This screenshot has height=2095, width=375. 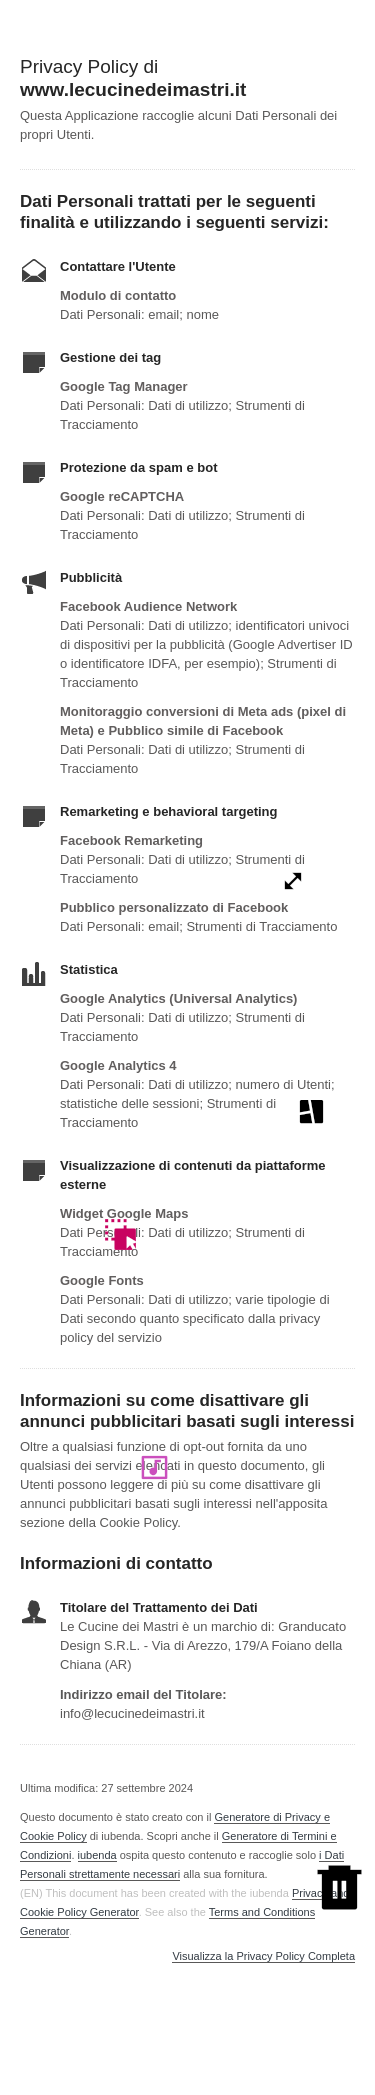 I want to click on open music video player, so click(x=154, y=1467).